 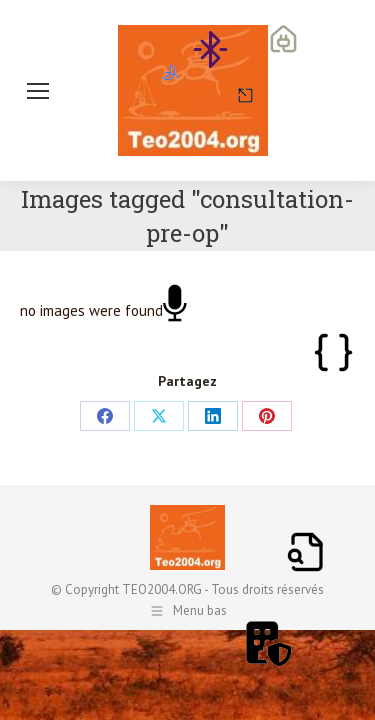 I want to click on open link in new window, so click(x=245, y=95).